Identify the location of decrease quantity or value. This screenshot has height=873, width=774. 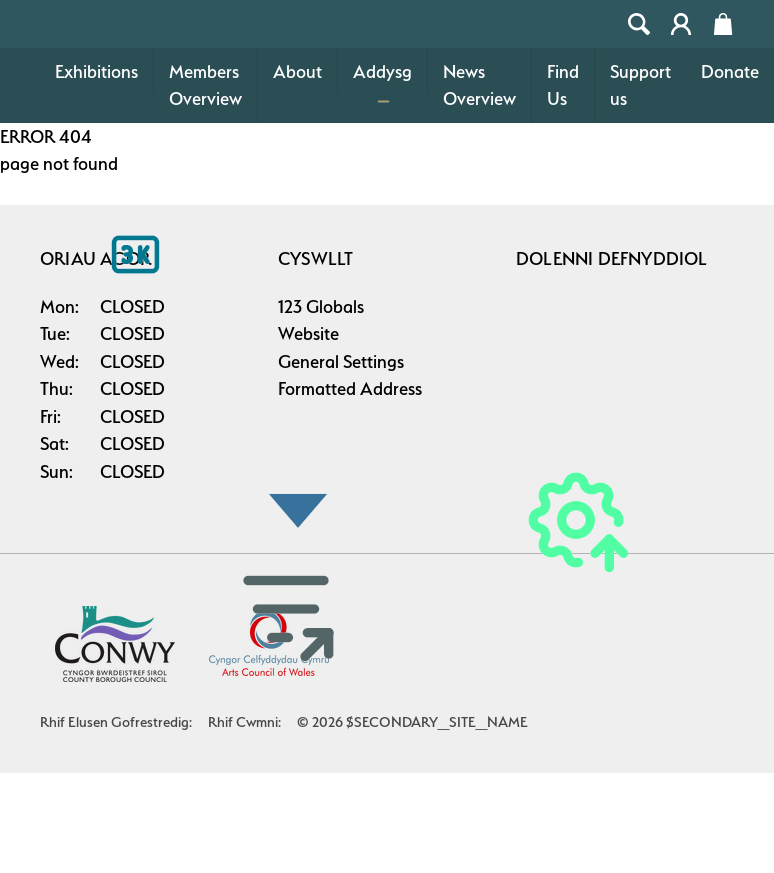
(383, 101).